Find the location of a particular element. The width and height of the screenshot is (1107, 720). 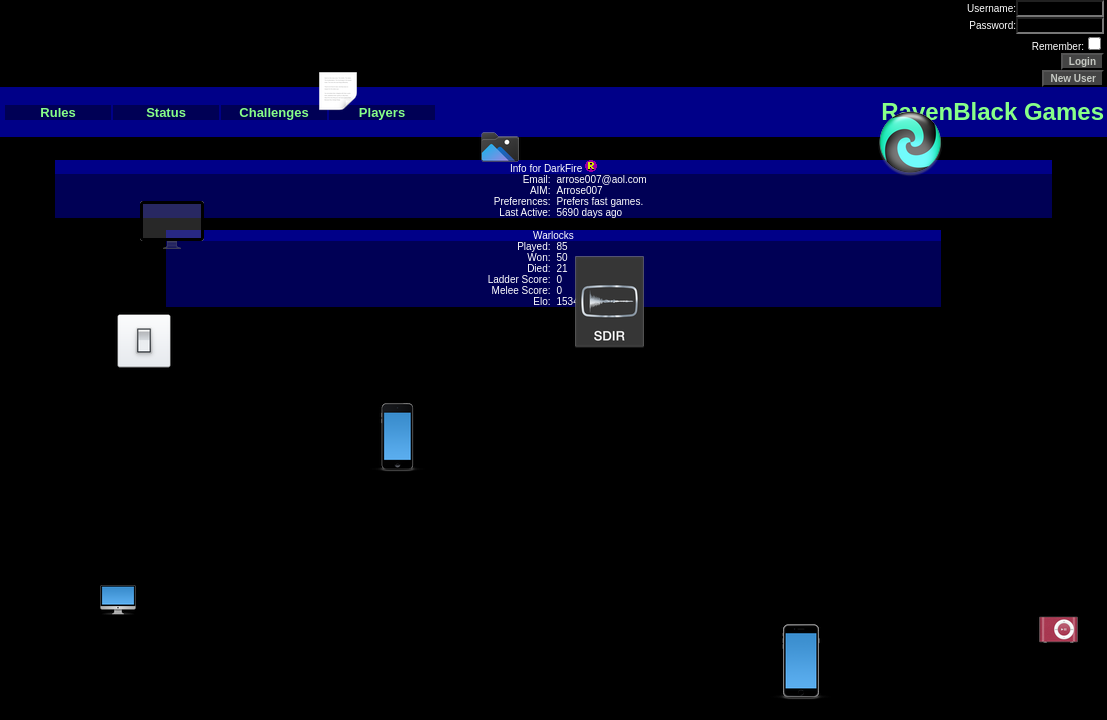

a text clipping file containing copied text is located at coordinates (338, 92).